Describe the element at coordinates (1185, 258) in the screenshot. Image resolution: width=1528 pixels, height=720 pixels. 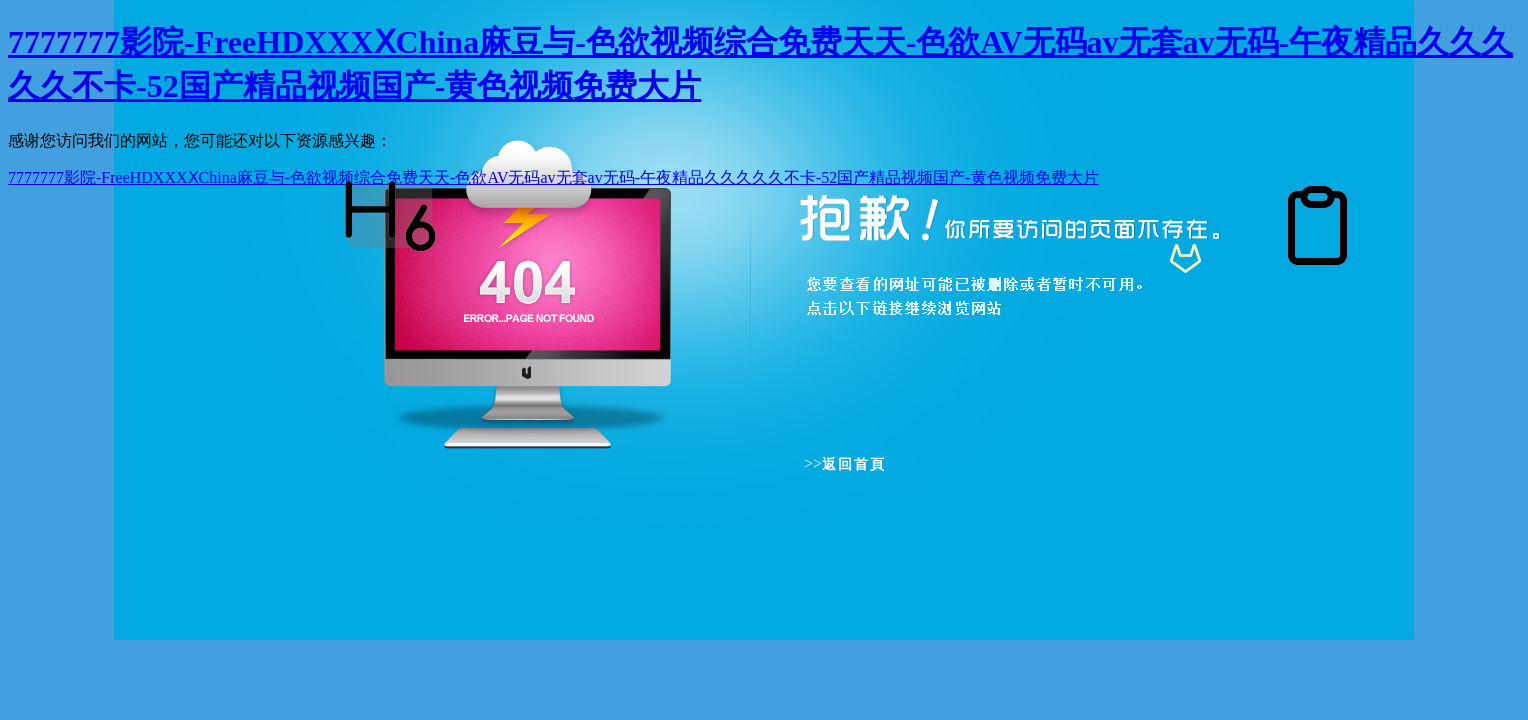
I see `open GitLab repository` at that location.